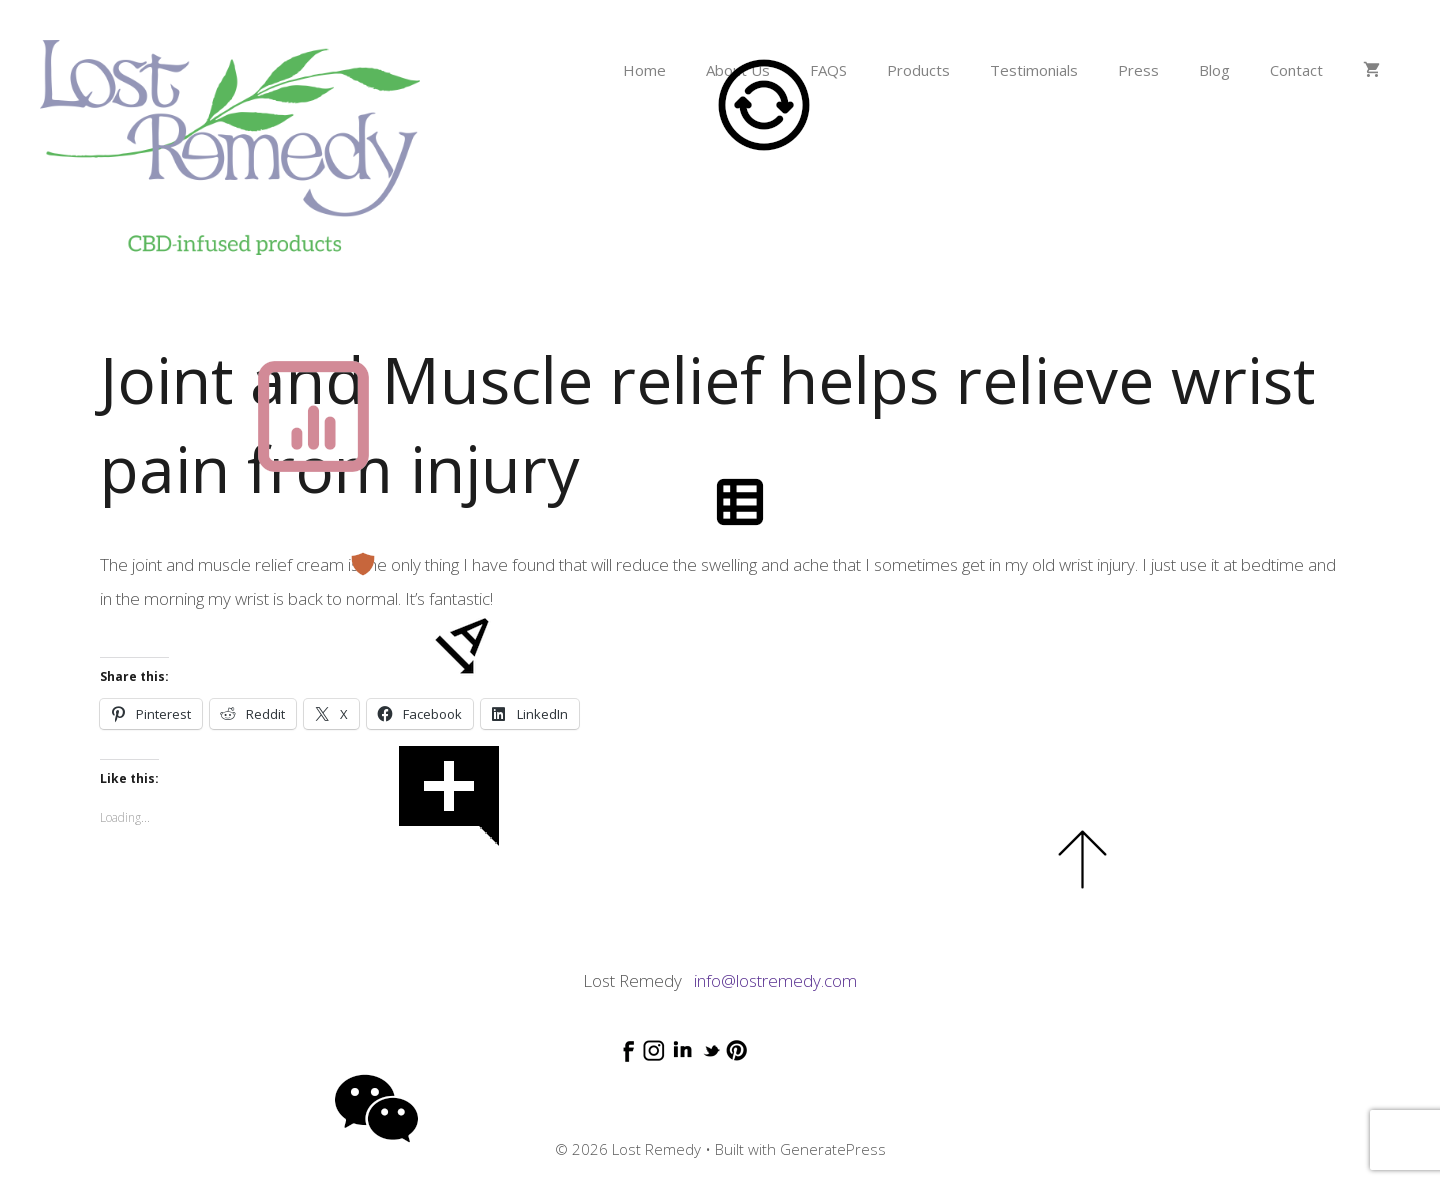 The height and width of the screenshot is (1184, 1440). I want to click on align content to bottom center, so click(313, 416).